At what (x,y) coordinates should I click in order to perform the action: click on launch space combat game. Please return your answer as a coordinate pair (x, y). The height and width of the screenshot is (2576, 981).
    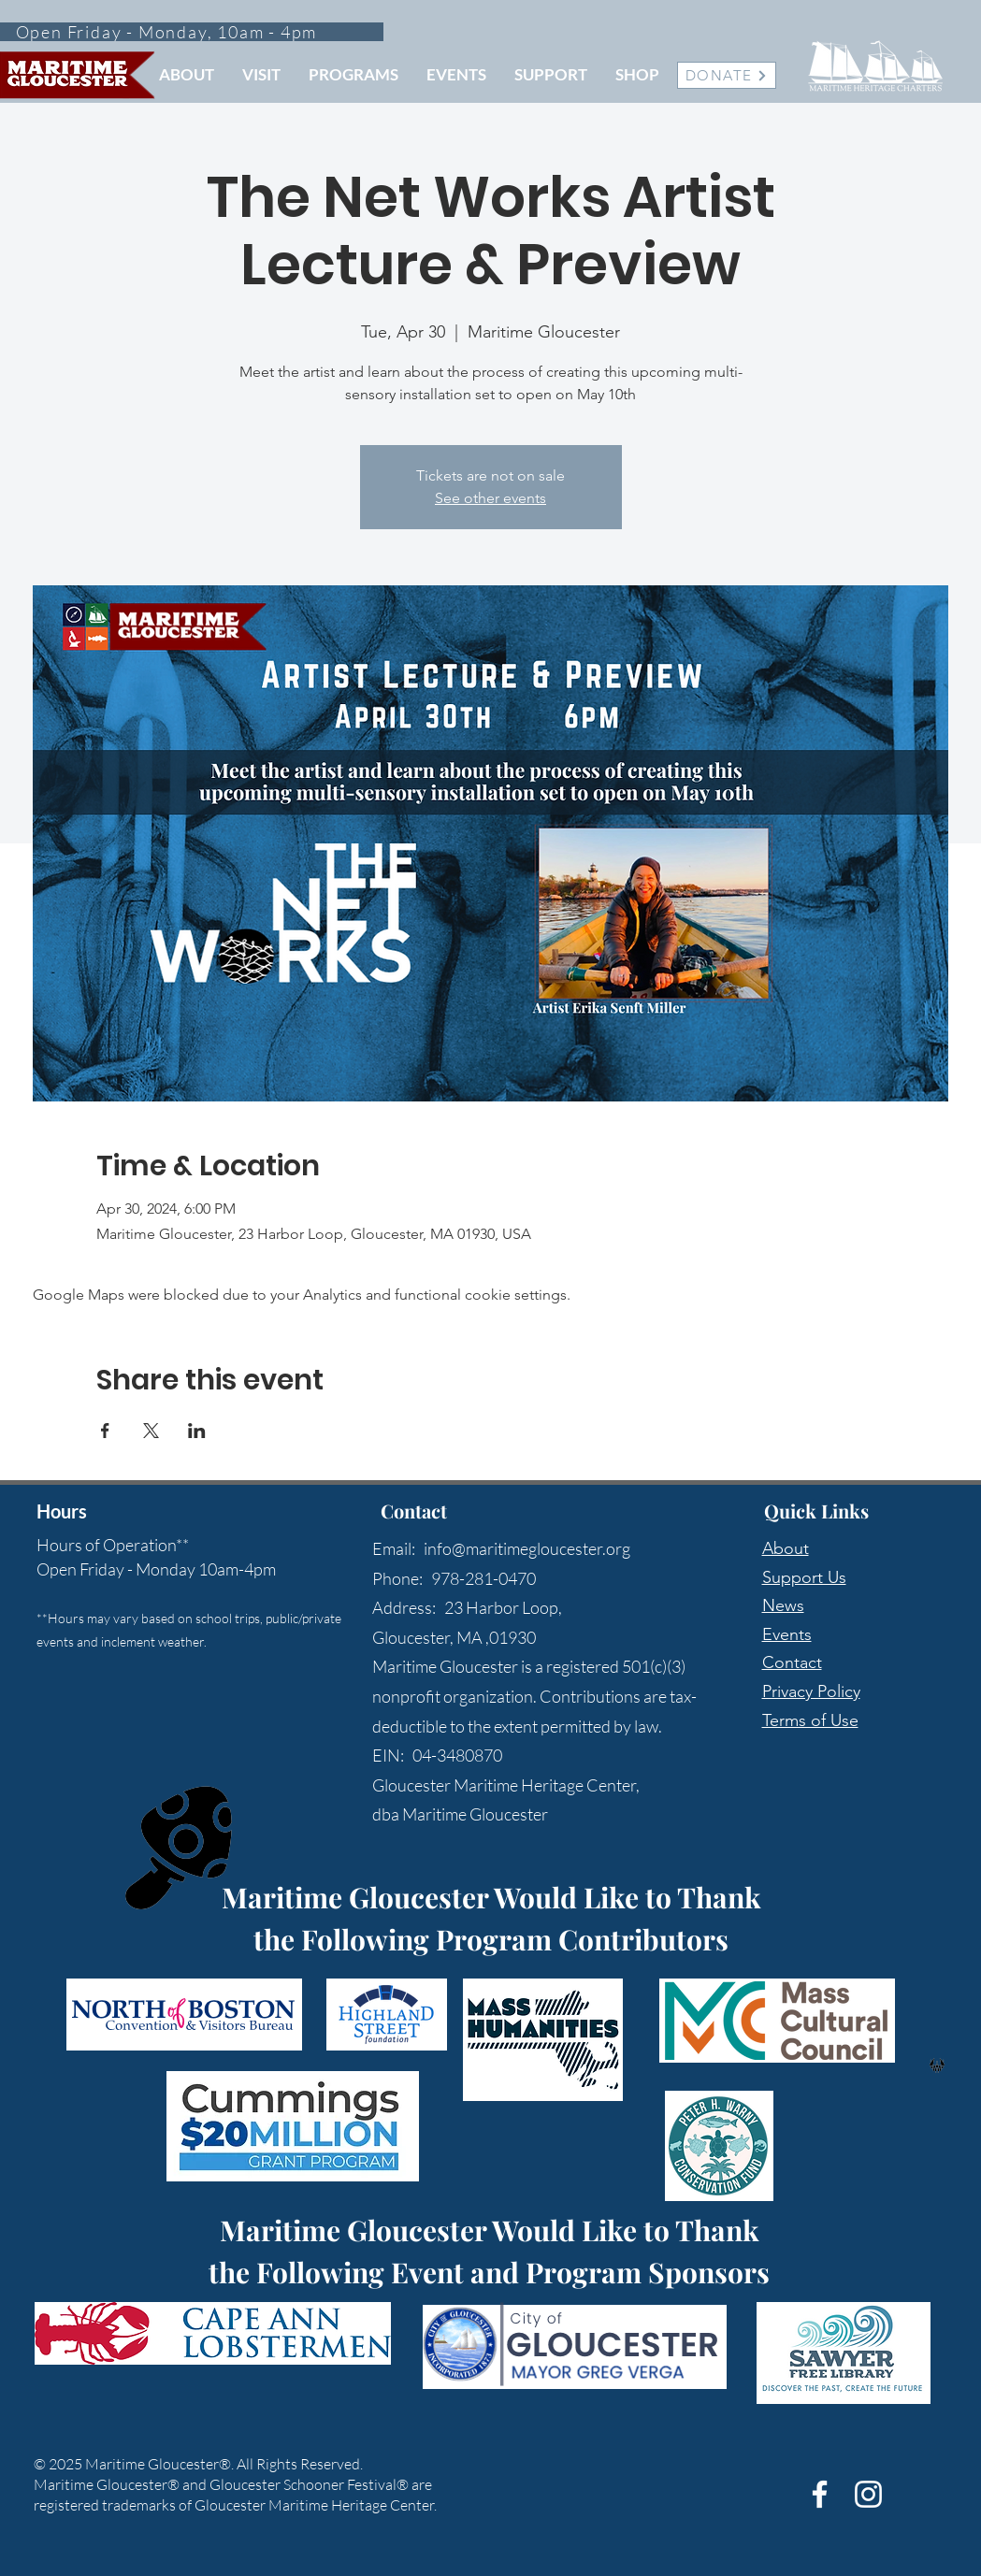
    Looking at the image, I should click on (937, 2065).